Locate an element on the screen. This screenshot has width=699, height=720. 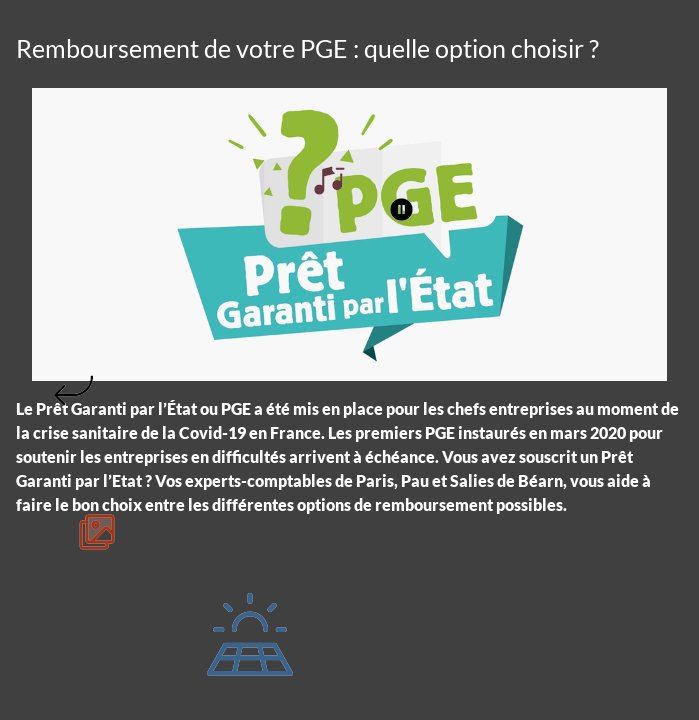
pause media playback is located at coordinates (401, 209).